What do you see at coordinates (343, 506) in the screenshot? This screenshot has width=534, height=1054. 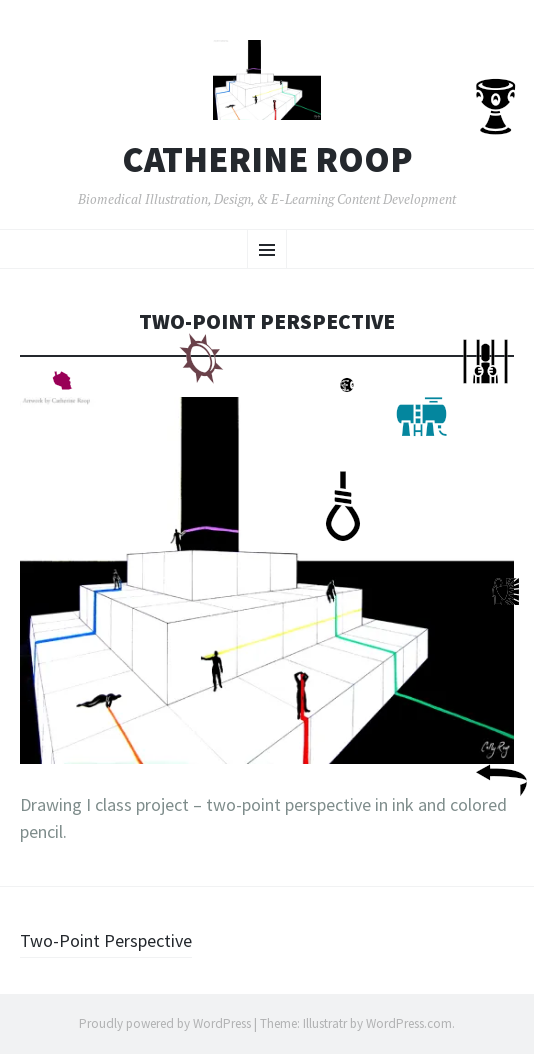 I see `indicates a knot or rope-tying feature` at bounding box center [343, 506].